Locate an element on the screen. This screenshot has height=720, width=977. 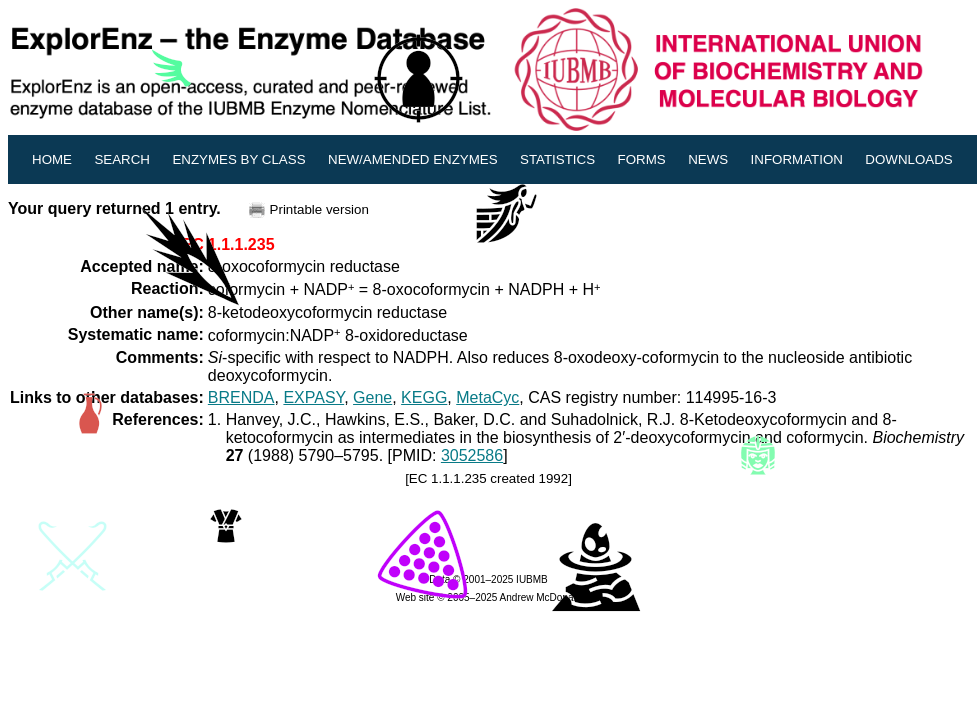
koholint egg icon from the legend of zelda: link's awakening is located at coordinates (595, 565).